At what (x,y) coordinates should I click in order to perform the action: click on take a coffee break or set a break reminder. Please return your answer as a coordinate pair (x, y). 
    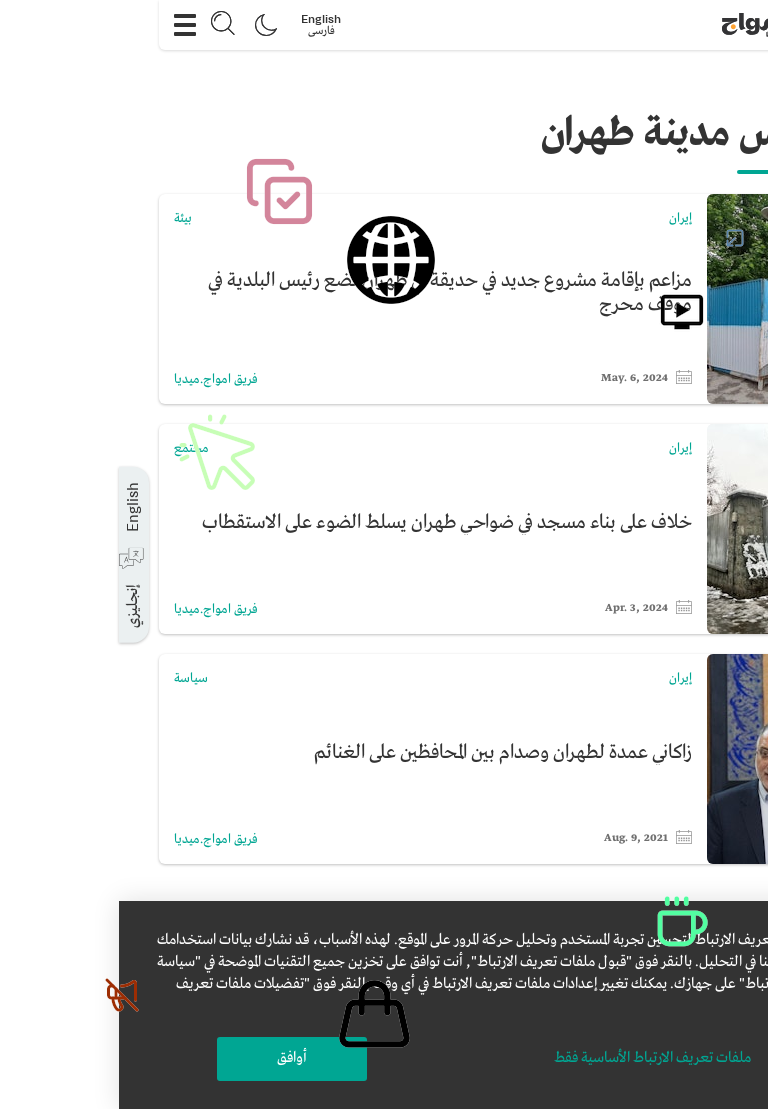
    Looking at the image, I should click on (681, 922).